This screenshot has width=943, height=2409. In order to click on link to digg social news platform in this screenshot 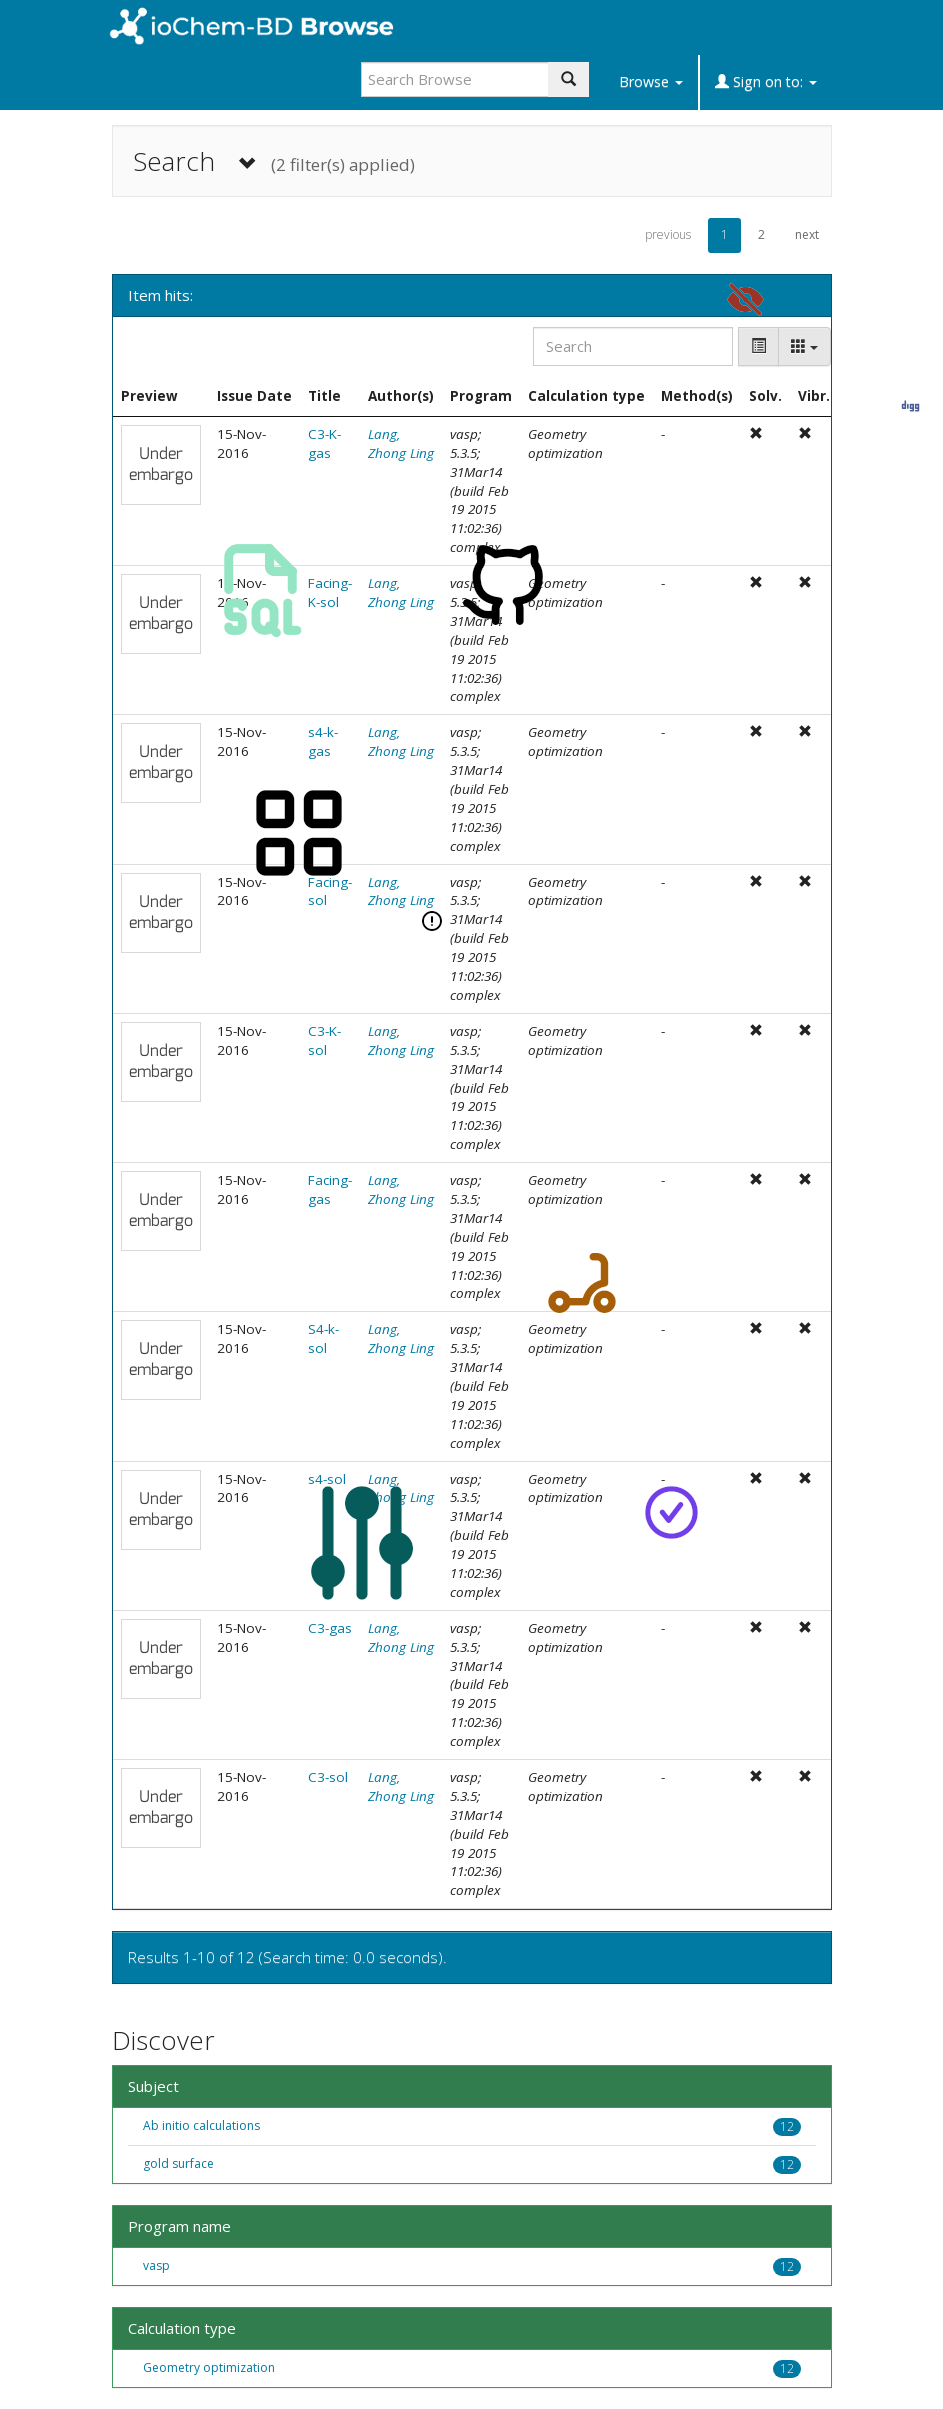, I will do `click(910, 405)`.